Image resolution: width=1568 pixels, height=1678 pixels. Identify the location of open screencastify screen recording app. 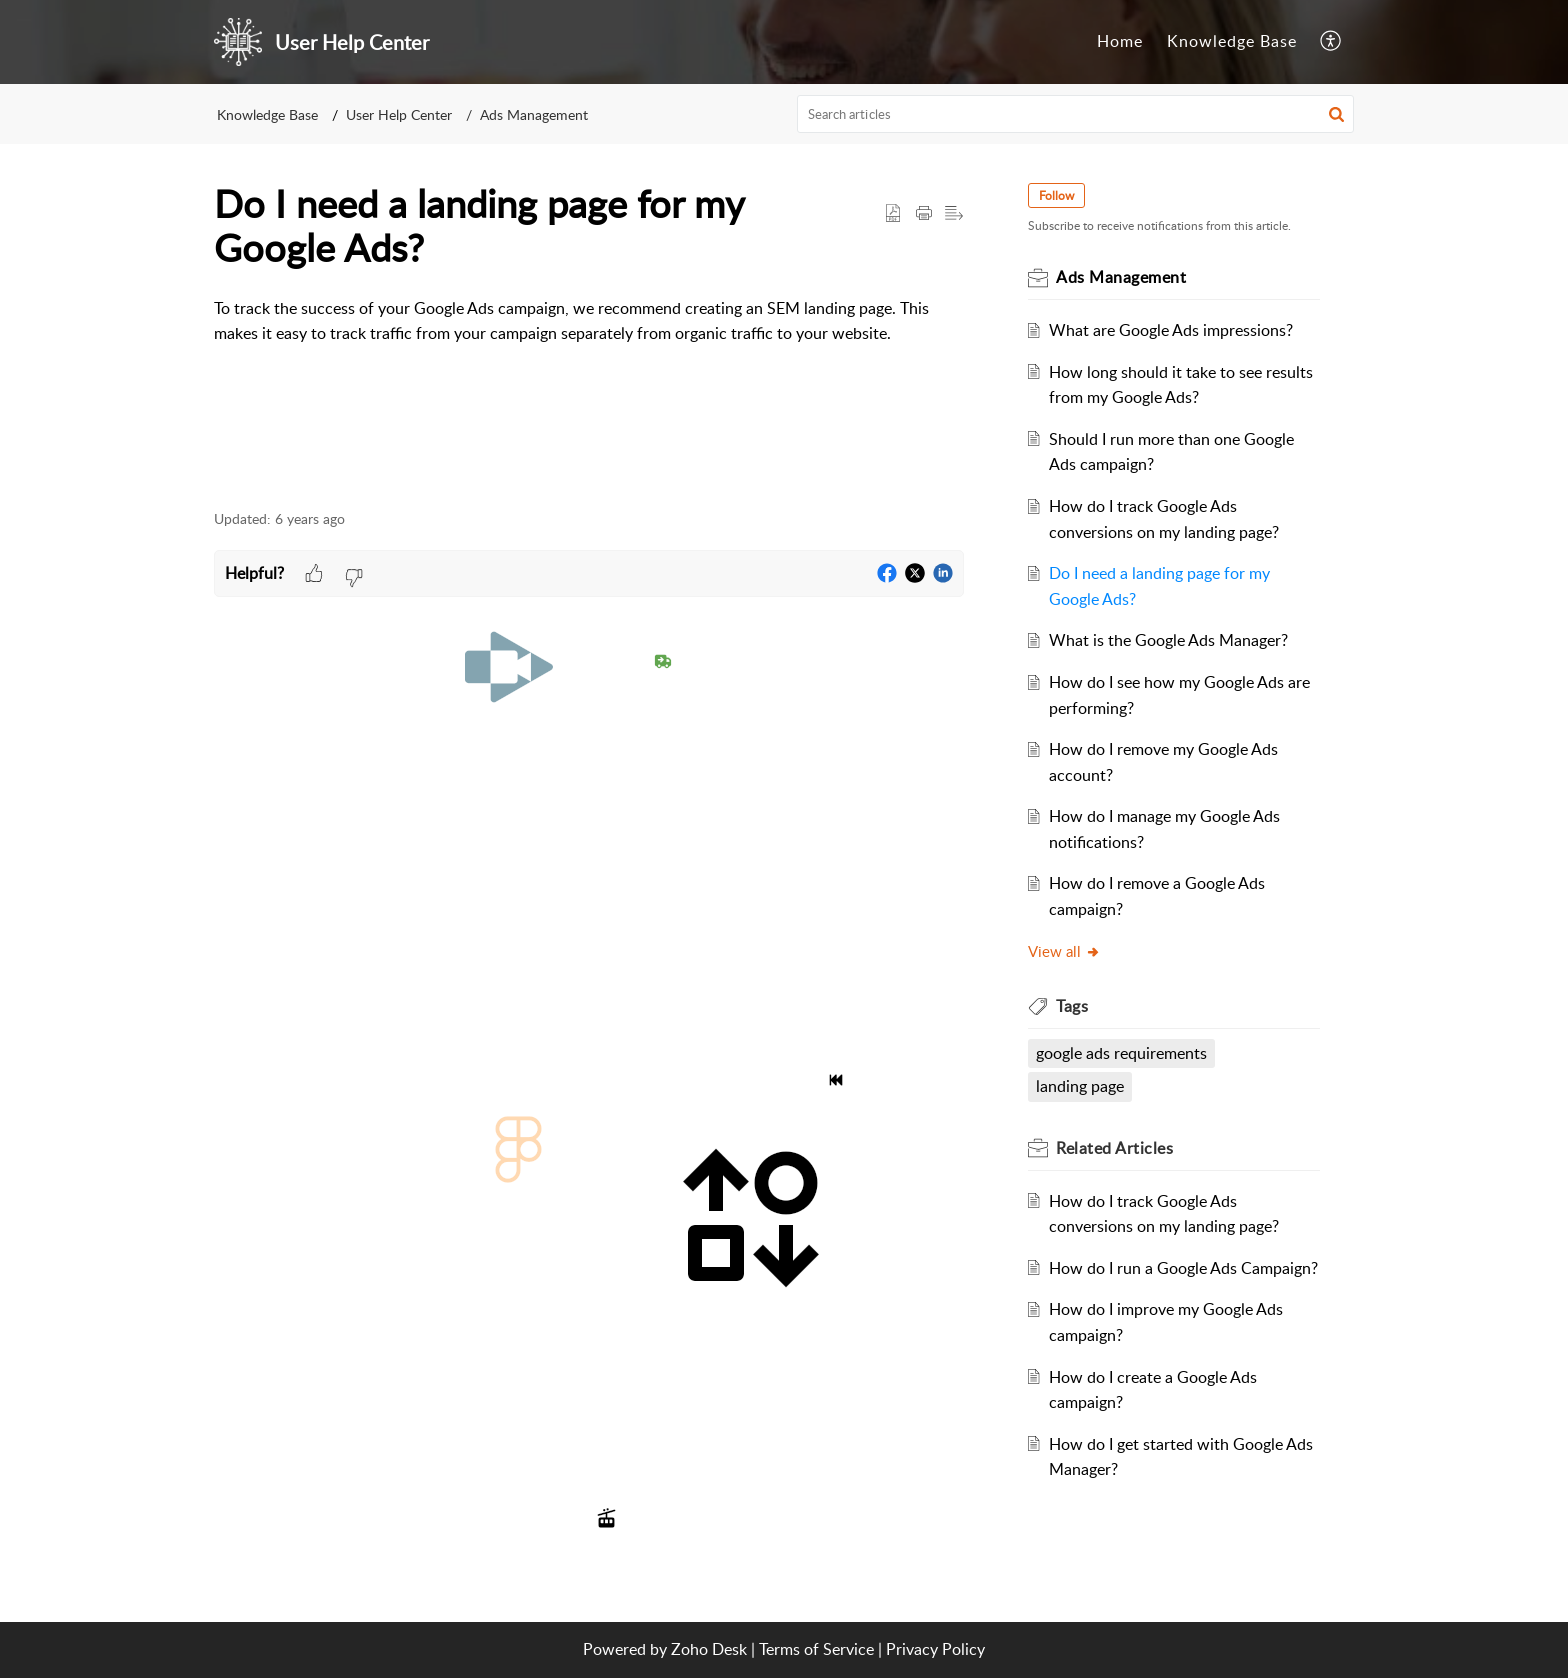
(509, 667).